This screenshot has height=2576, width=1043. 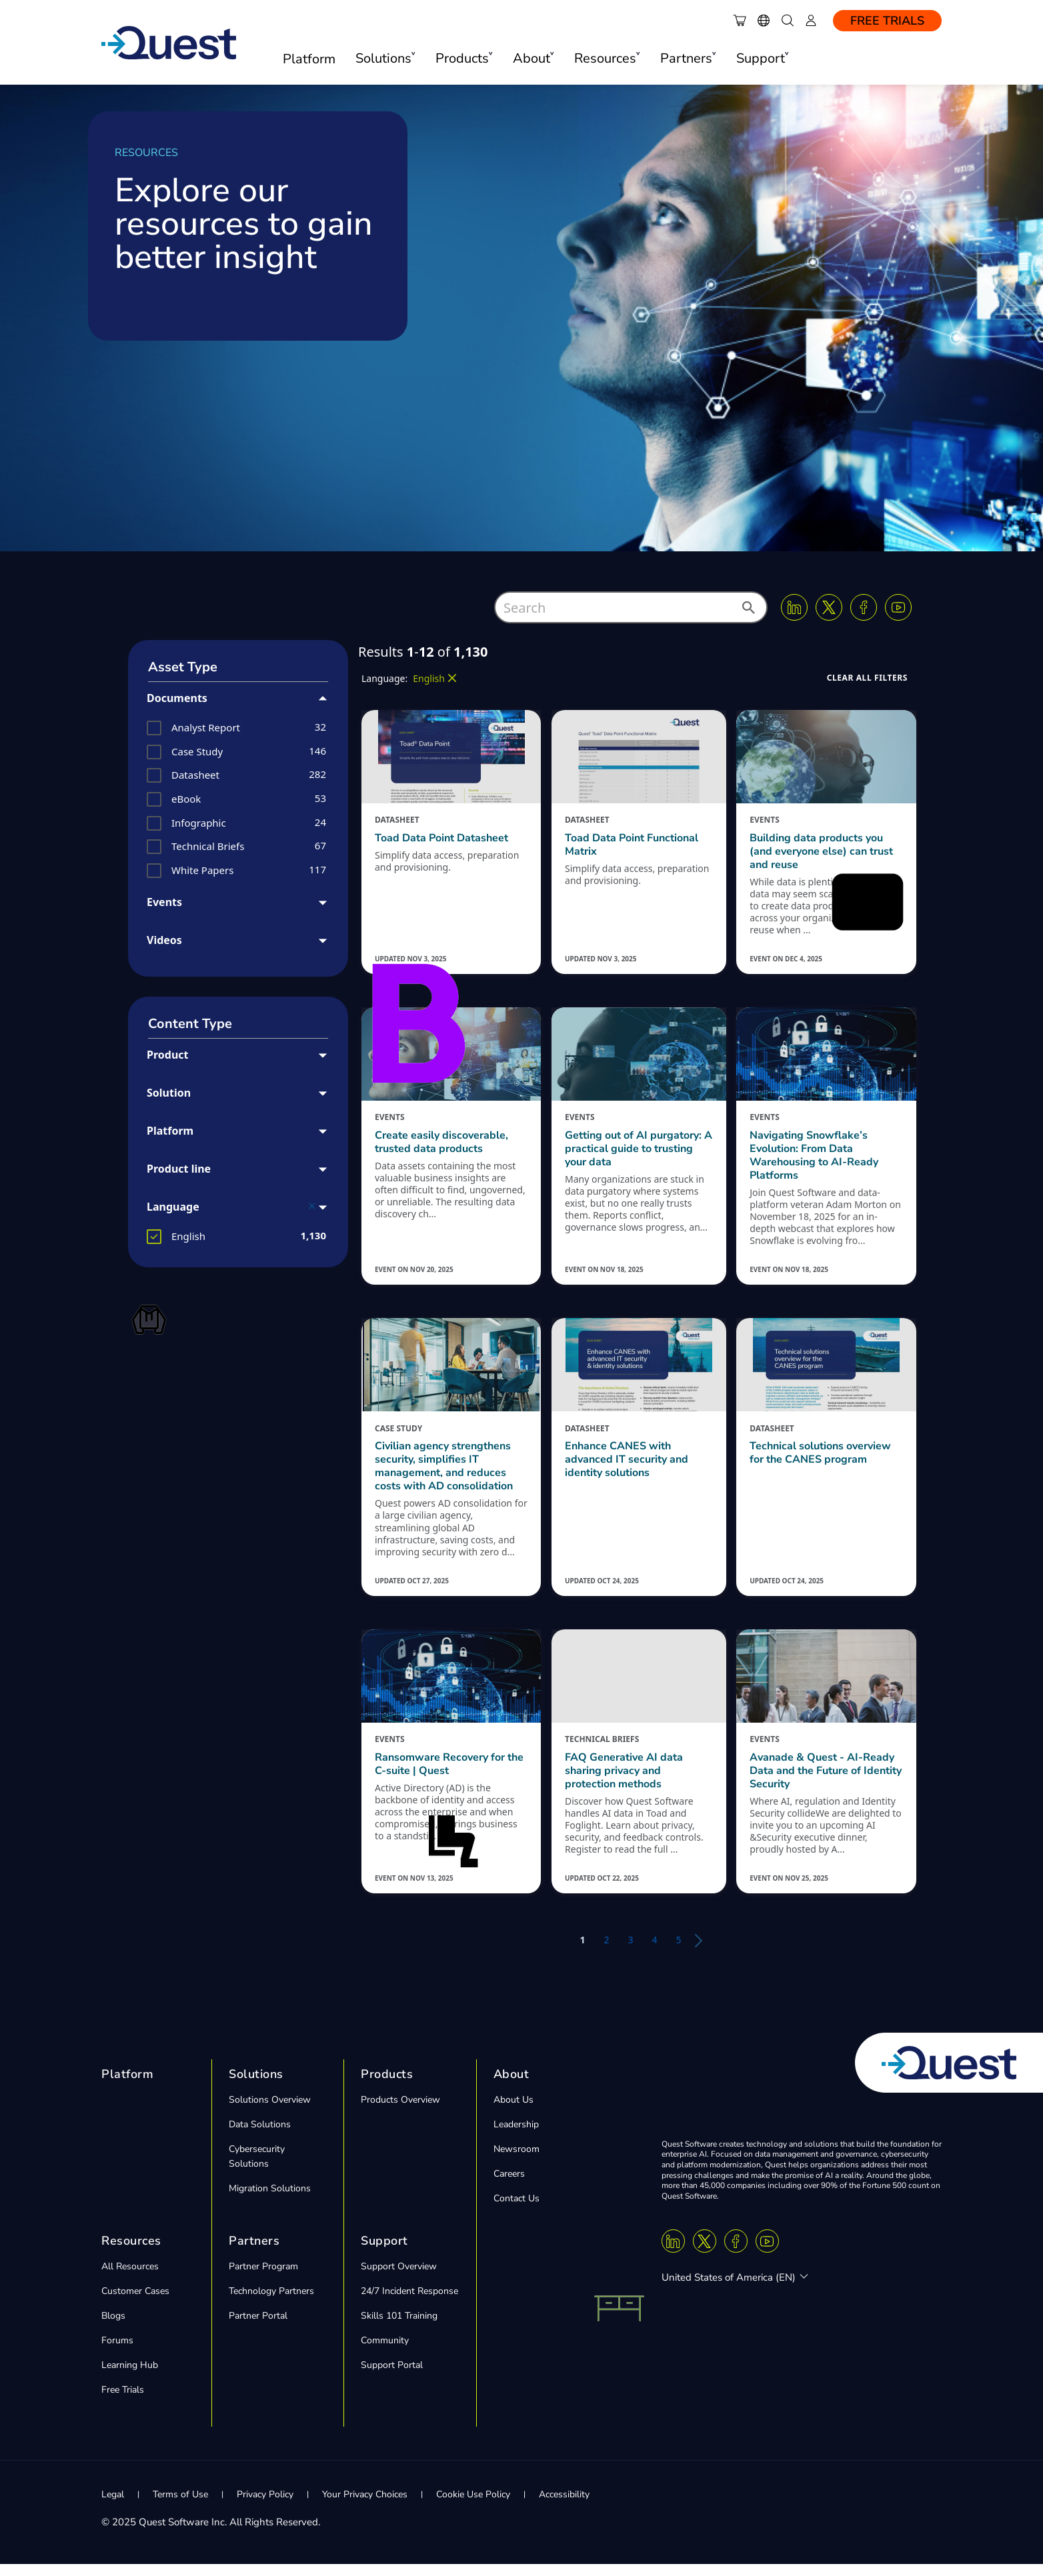 What do you see at coordinates (455, 1841) in the screenshot?
I see `indicates reduced legroom seating option` at bounding box center [455, 1841].